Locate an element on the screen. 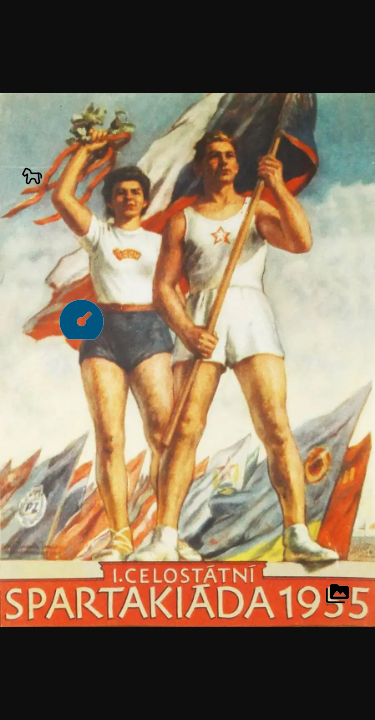 This screenshot has width=375, height=720. access your photo library is located at coordinates (337, 593).